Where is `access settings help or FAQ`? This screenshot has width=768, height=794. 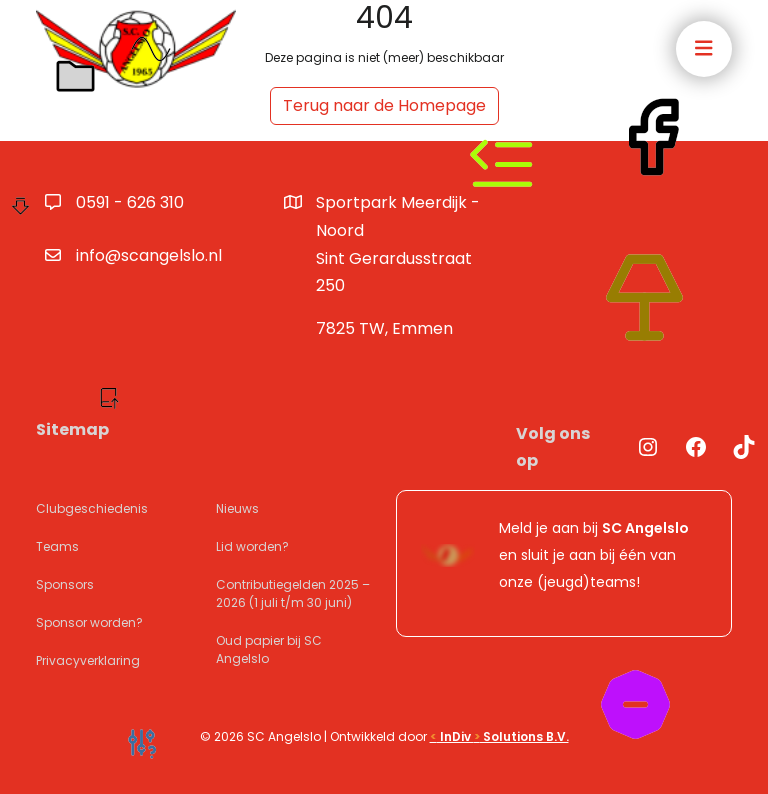 access settings help or FAQ is located at coordinates (141, 742).